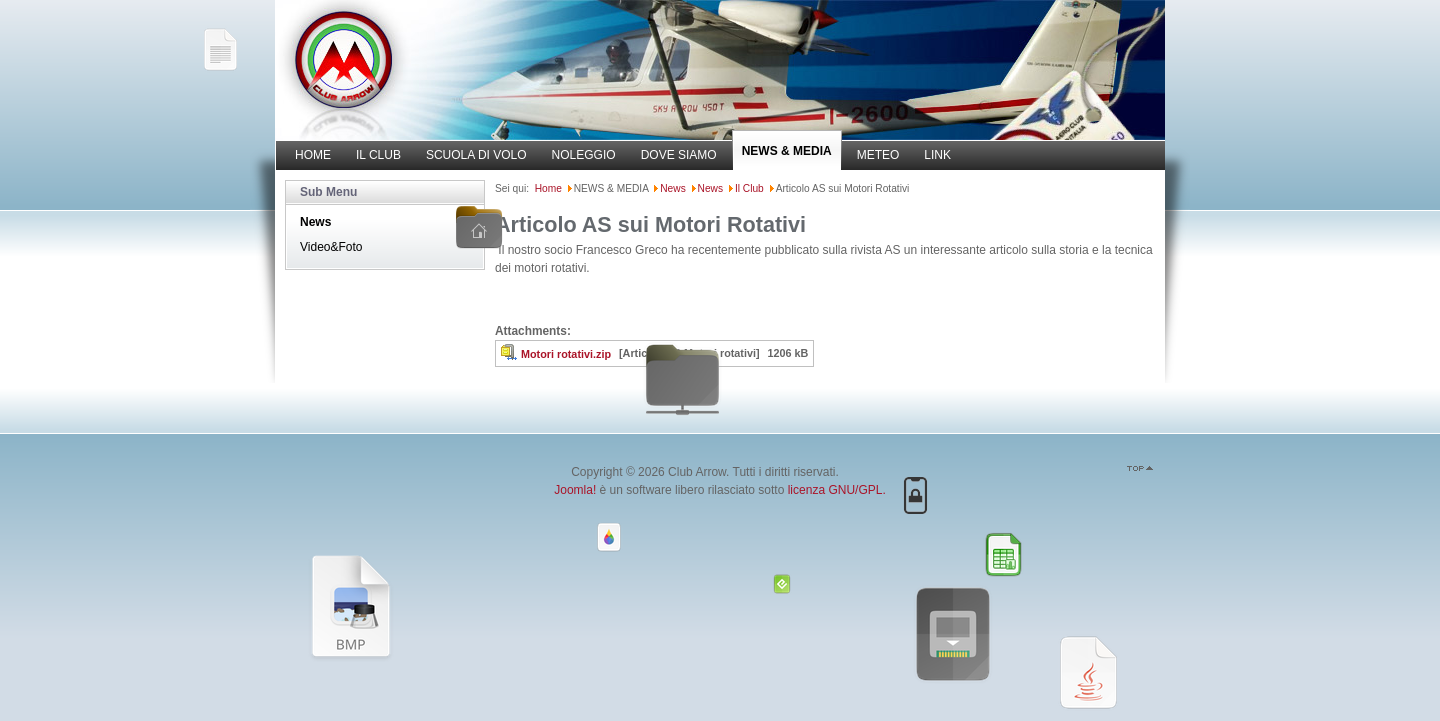 Image resolution: width=1440 pixels, height=721 pixels. What do you see at coordinates (479, 227) in the screenshot?
I see `access your home folder` at bounding box center [479, 227].